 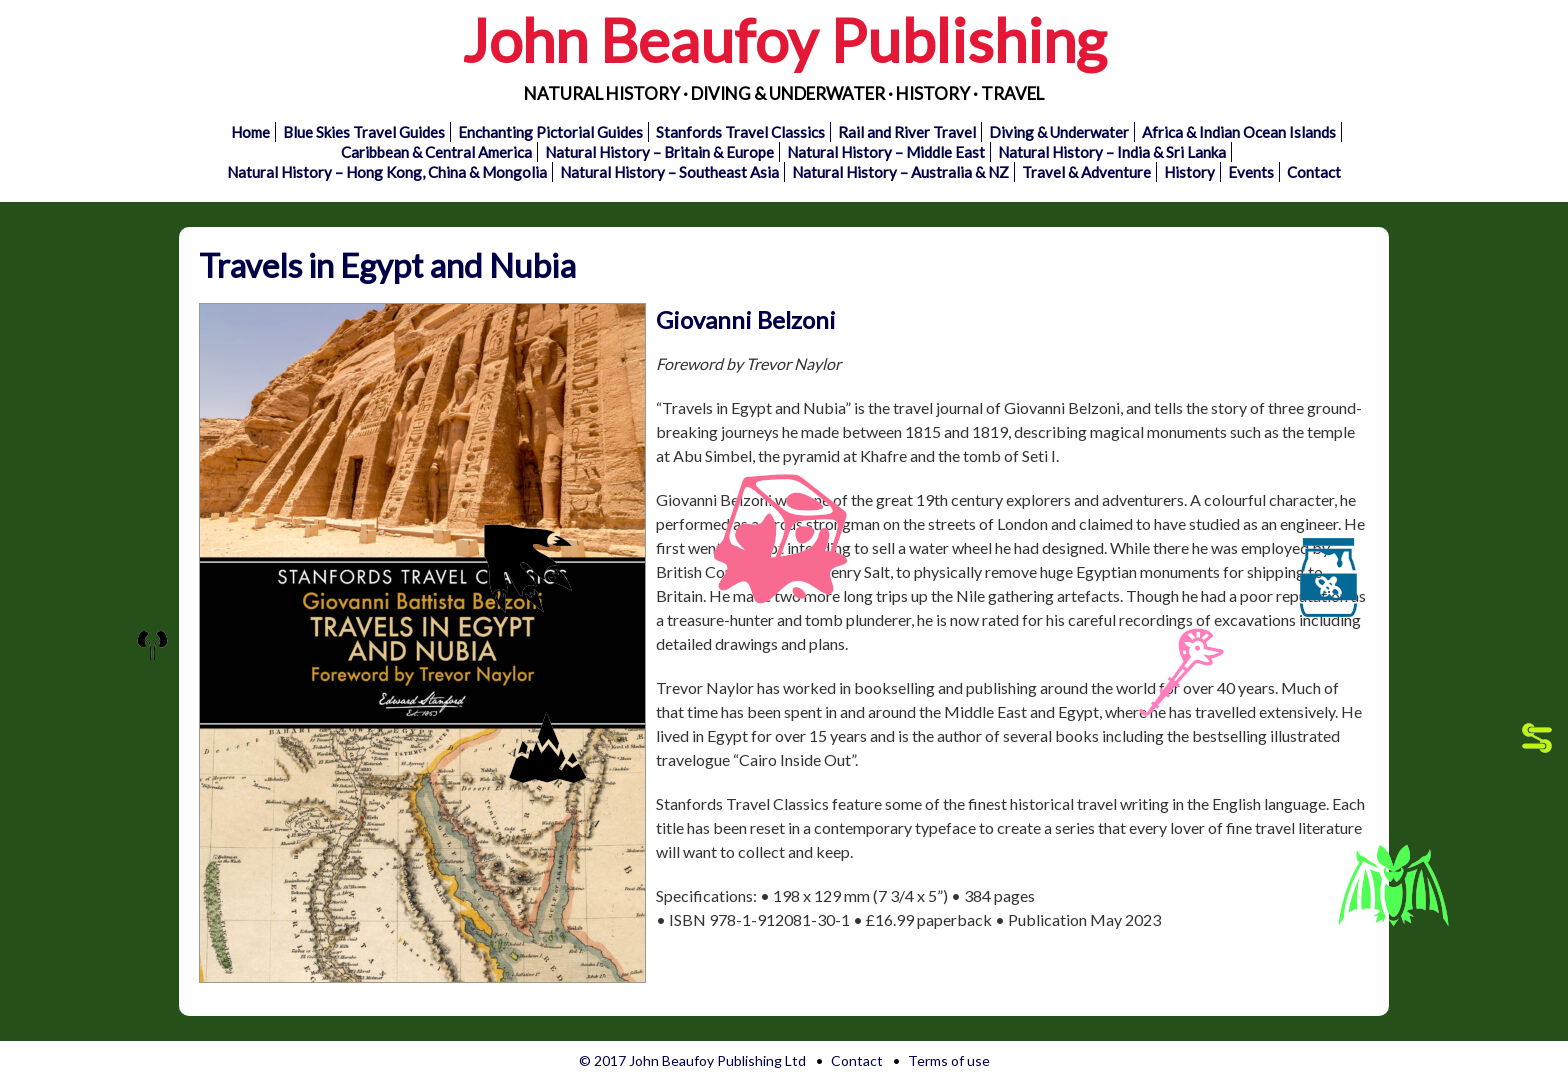 What do you see at coordinates (780, 536) in the screenshot?
I see `indicates a cooling effect or freeze ability wearing off` at bounding box center [780, 536].